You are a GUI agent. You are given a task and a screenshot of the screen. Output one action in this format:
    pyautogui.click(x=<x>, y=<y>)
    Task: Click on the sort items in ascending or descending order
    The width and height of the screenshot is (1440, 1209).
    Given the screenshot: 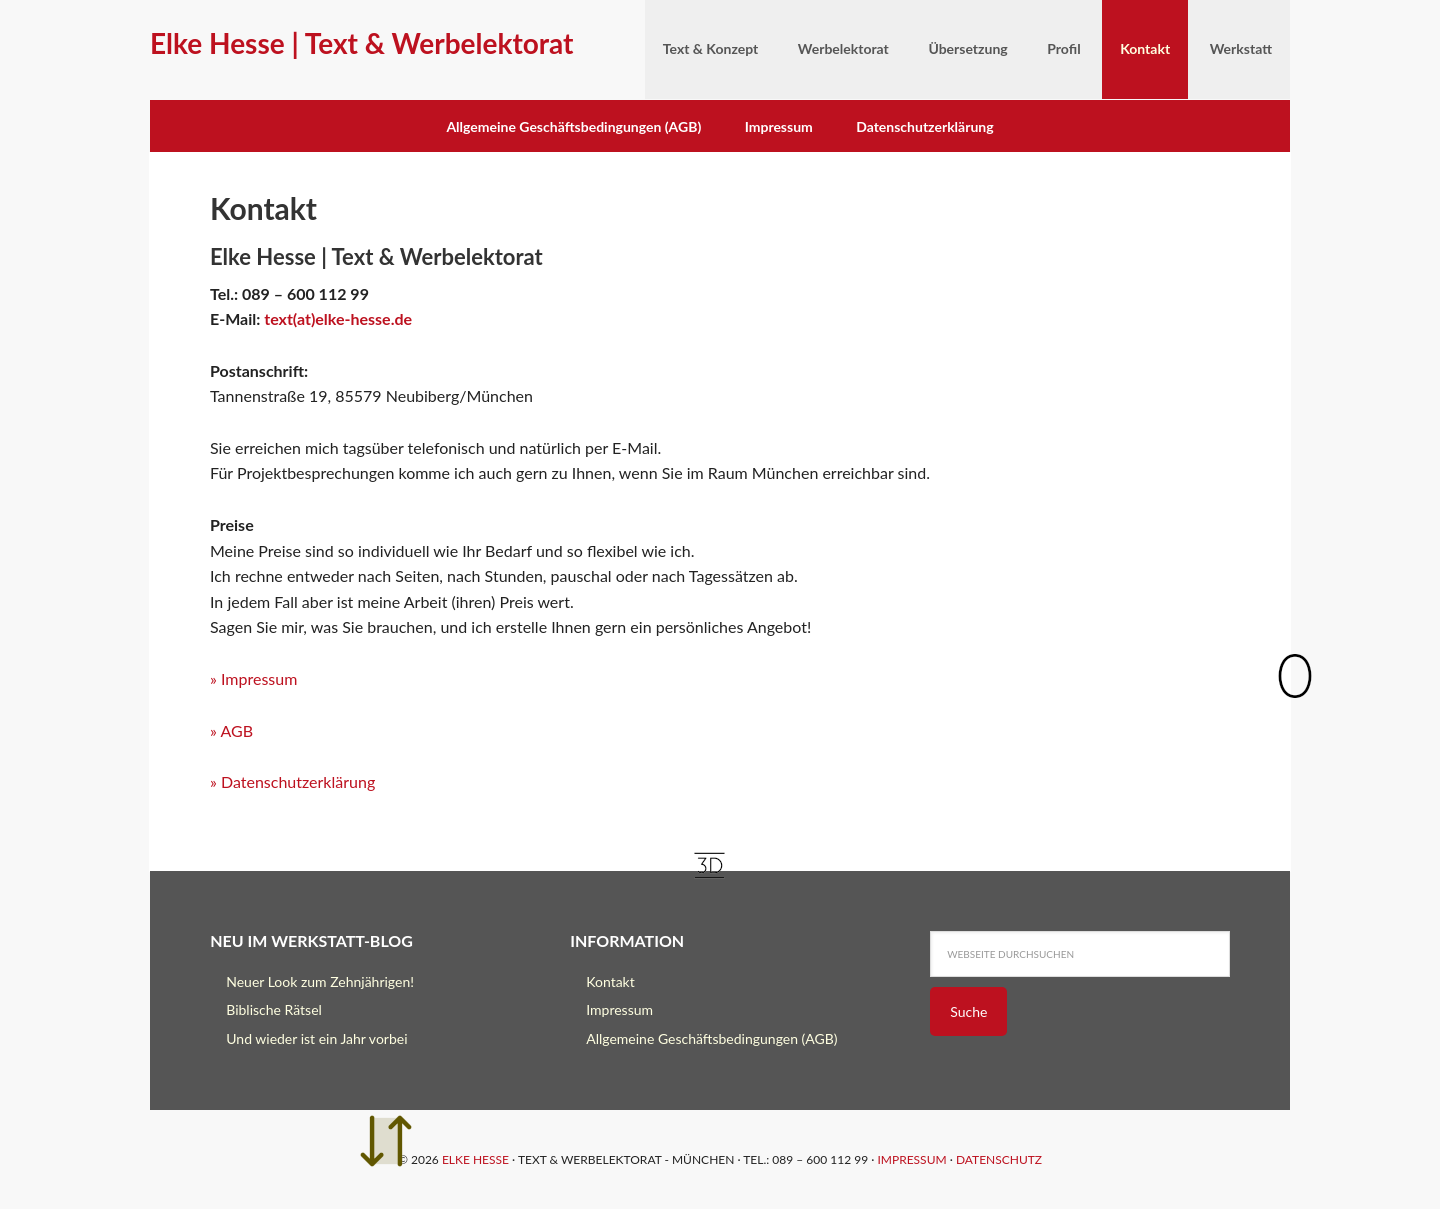 What is the action you would take?
    pyautogui.click(x=386, y=1141)
    